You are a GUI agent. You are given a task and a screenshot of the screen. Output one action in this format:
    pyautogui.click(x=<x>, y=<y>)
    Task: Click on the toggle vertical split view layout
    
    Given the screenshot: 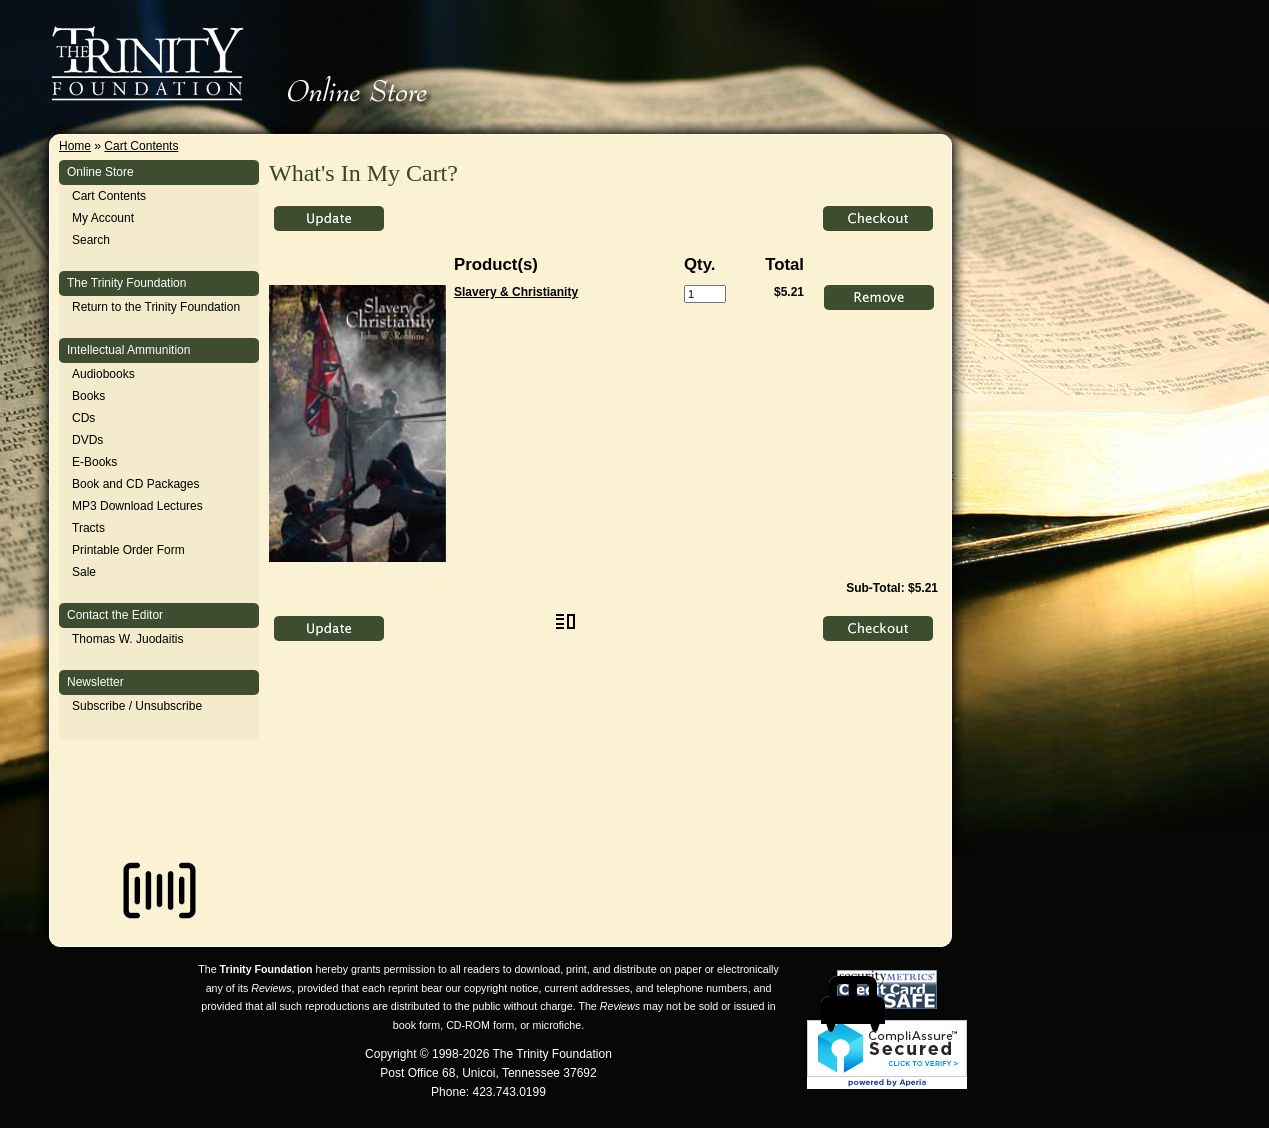 What is the action you would take?
    pyautogui.click(x=565, y=621)
    